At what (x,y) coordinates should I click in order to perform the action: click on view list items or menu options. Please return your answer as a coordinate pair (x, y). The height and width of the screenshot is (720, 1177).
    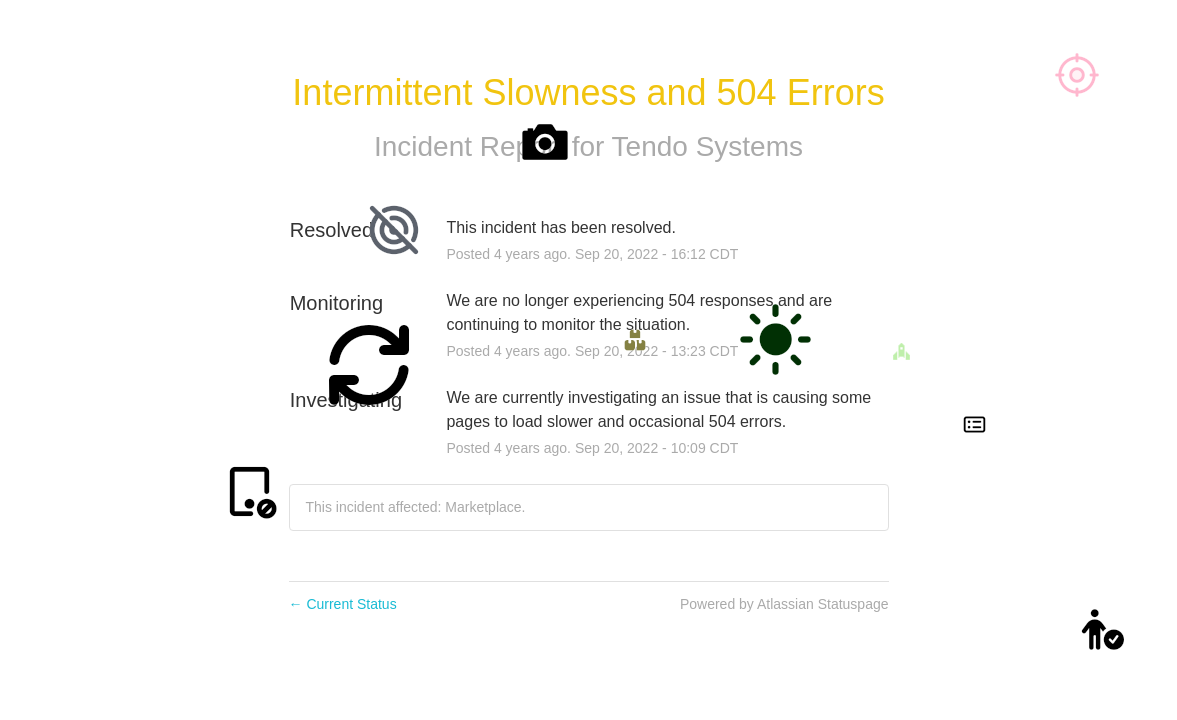
    Looking at the image, I should click on (974, 424).